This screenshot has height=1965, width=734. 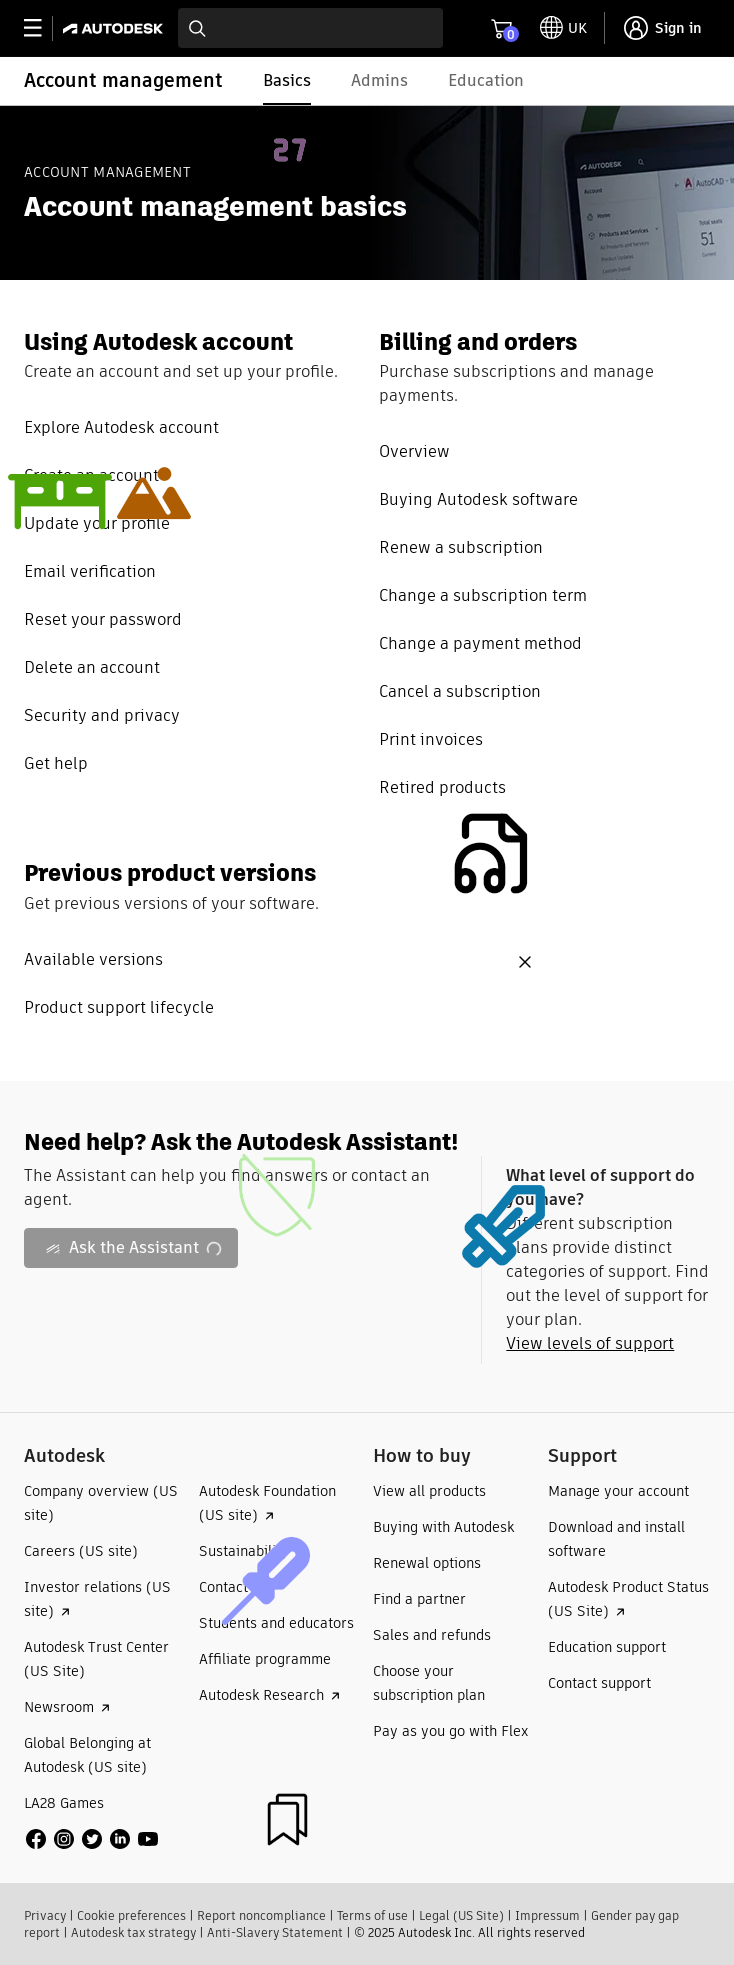 I want to click on view landscape or nature photos, so click(x=154, y=496).